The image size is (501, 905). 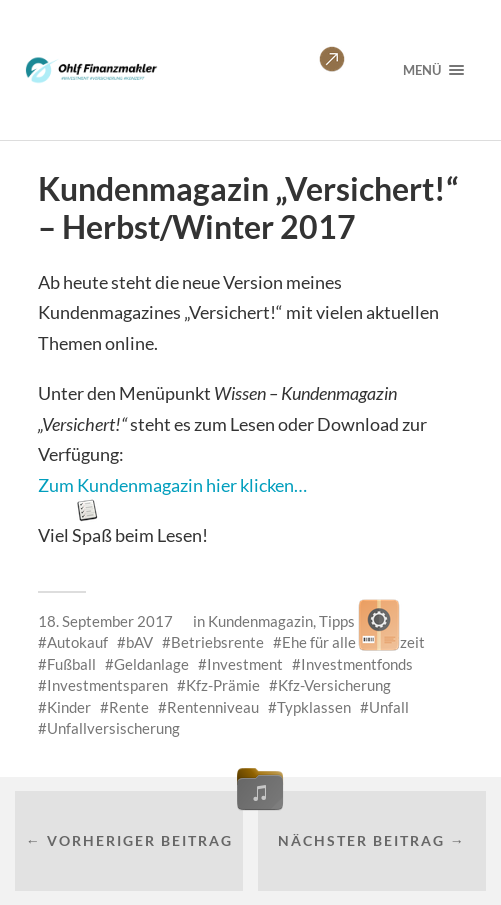 What do you see at coordinates (87, 510) in the screenshot?
I see `open reminders preferences` at bounding box center [87, 510].